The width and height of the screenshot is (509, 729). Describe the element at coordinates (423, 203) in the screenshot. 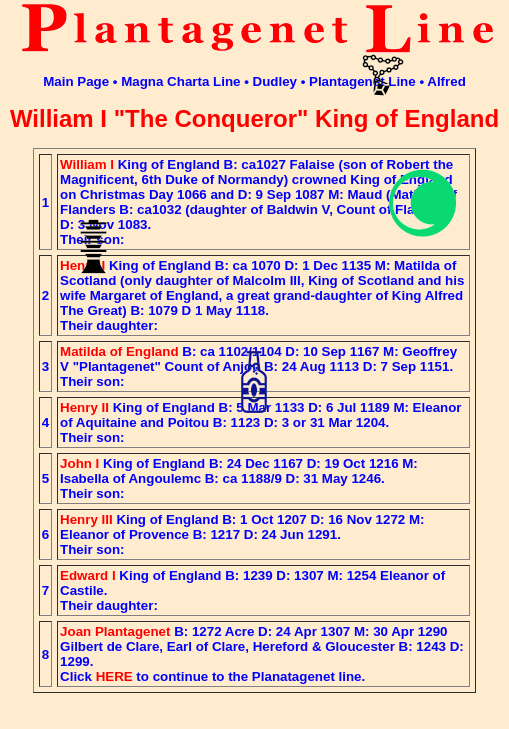

I see `toggle dark mode or night theme` at that location.